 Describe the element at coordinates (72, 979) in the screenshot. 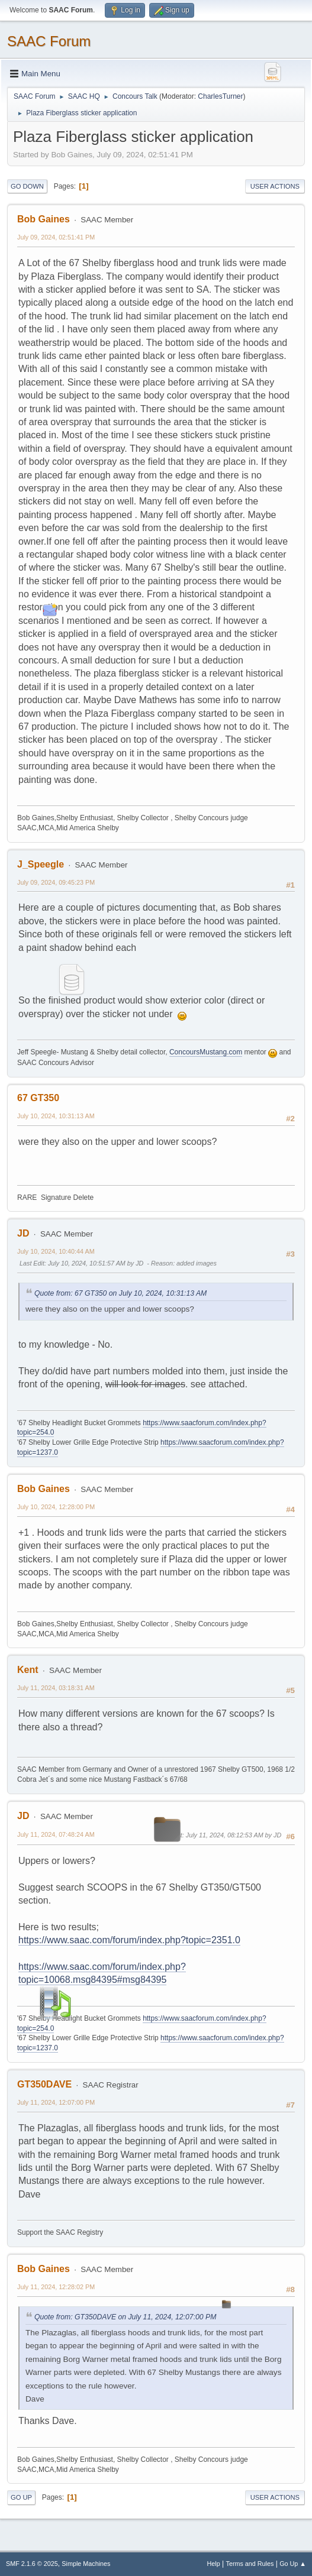

I see `open a database file` at that location.